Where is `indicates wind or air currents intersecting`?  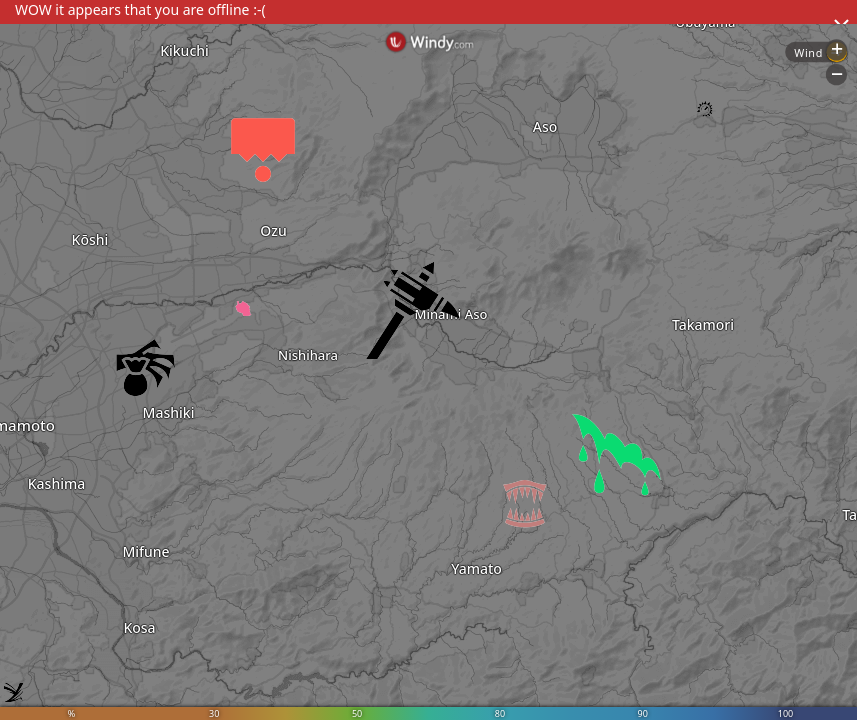 indicates wind or air currents intersecting is located at coordinates (13, 692).